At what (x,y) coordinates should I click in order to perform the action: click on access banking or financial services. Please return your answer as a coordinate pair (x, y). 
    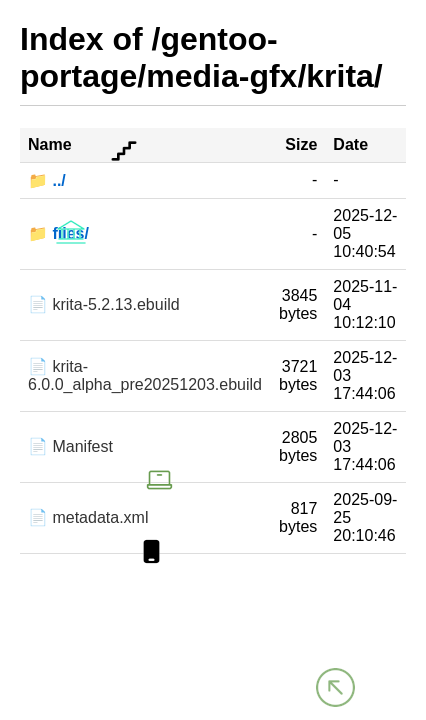
    Looking at the image, I should click on (71, 233).